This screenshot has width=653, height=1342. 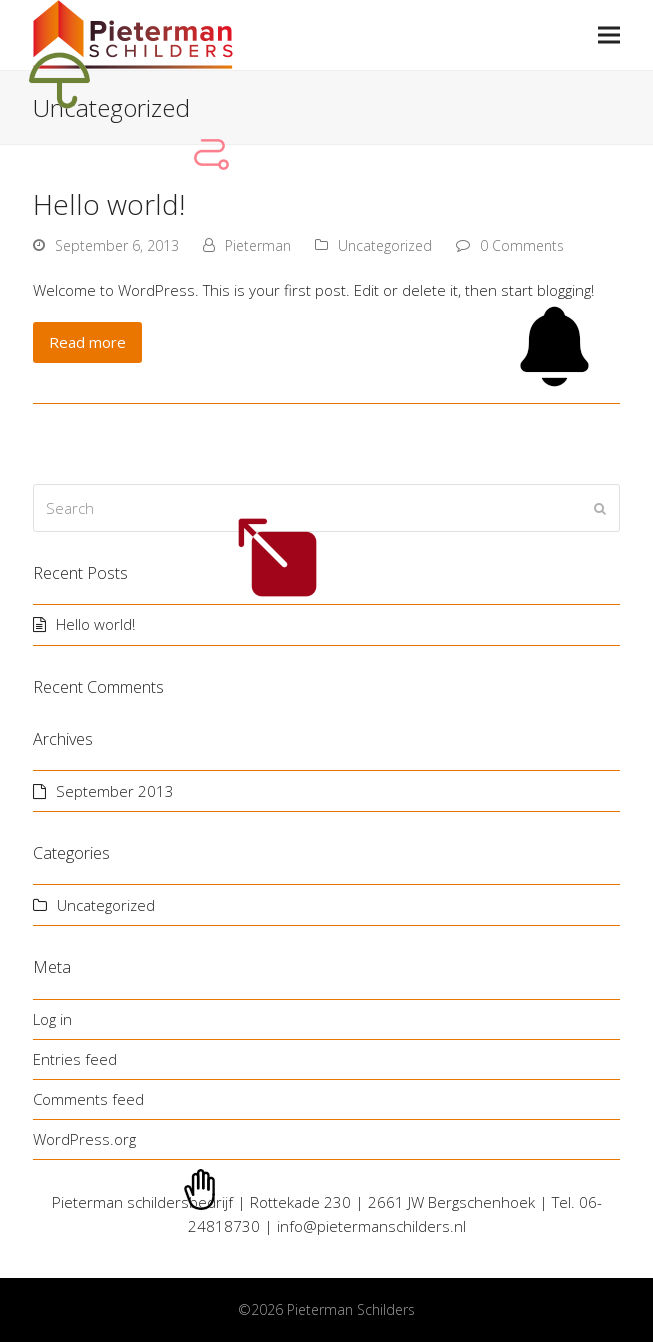 I want to click on stop or halt an action, so click(x=199, y=1189).